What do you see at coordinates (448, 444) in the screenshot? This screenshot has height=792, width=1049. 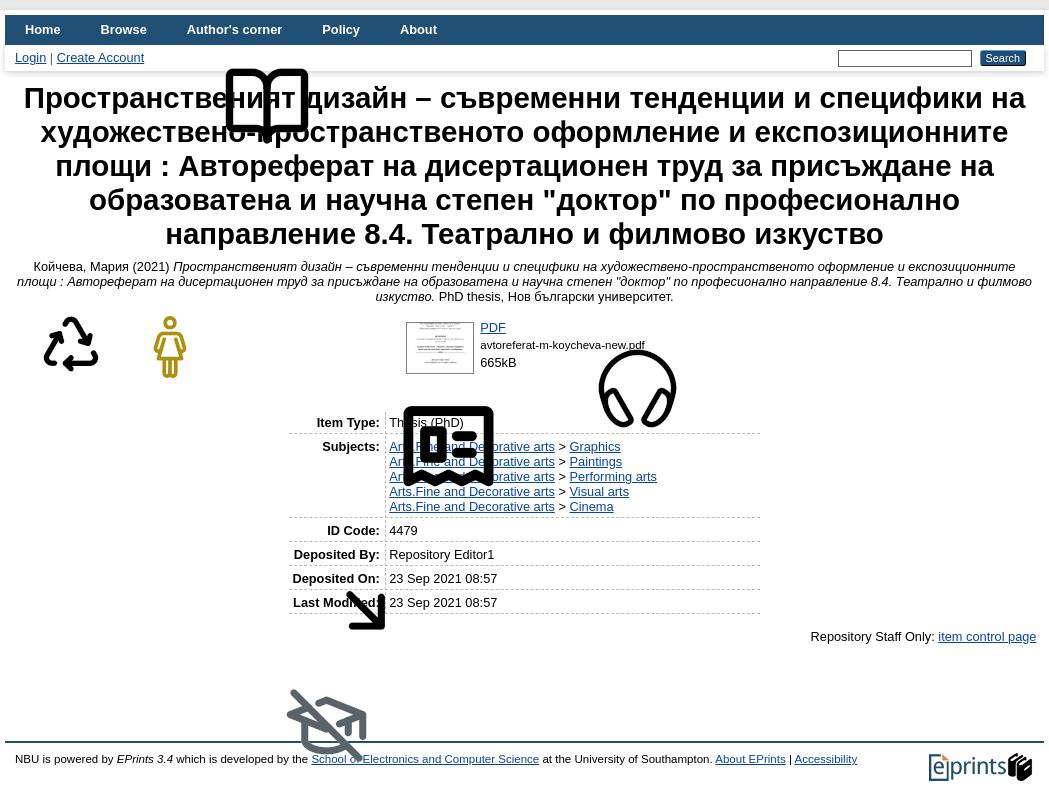 I see `view news or articles` at bounding box center [448, 444].